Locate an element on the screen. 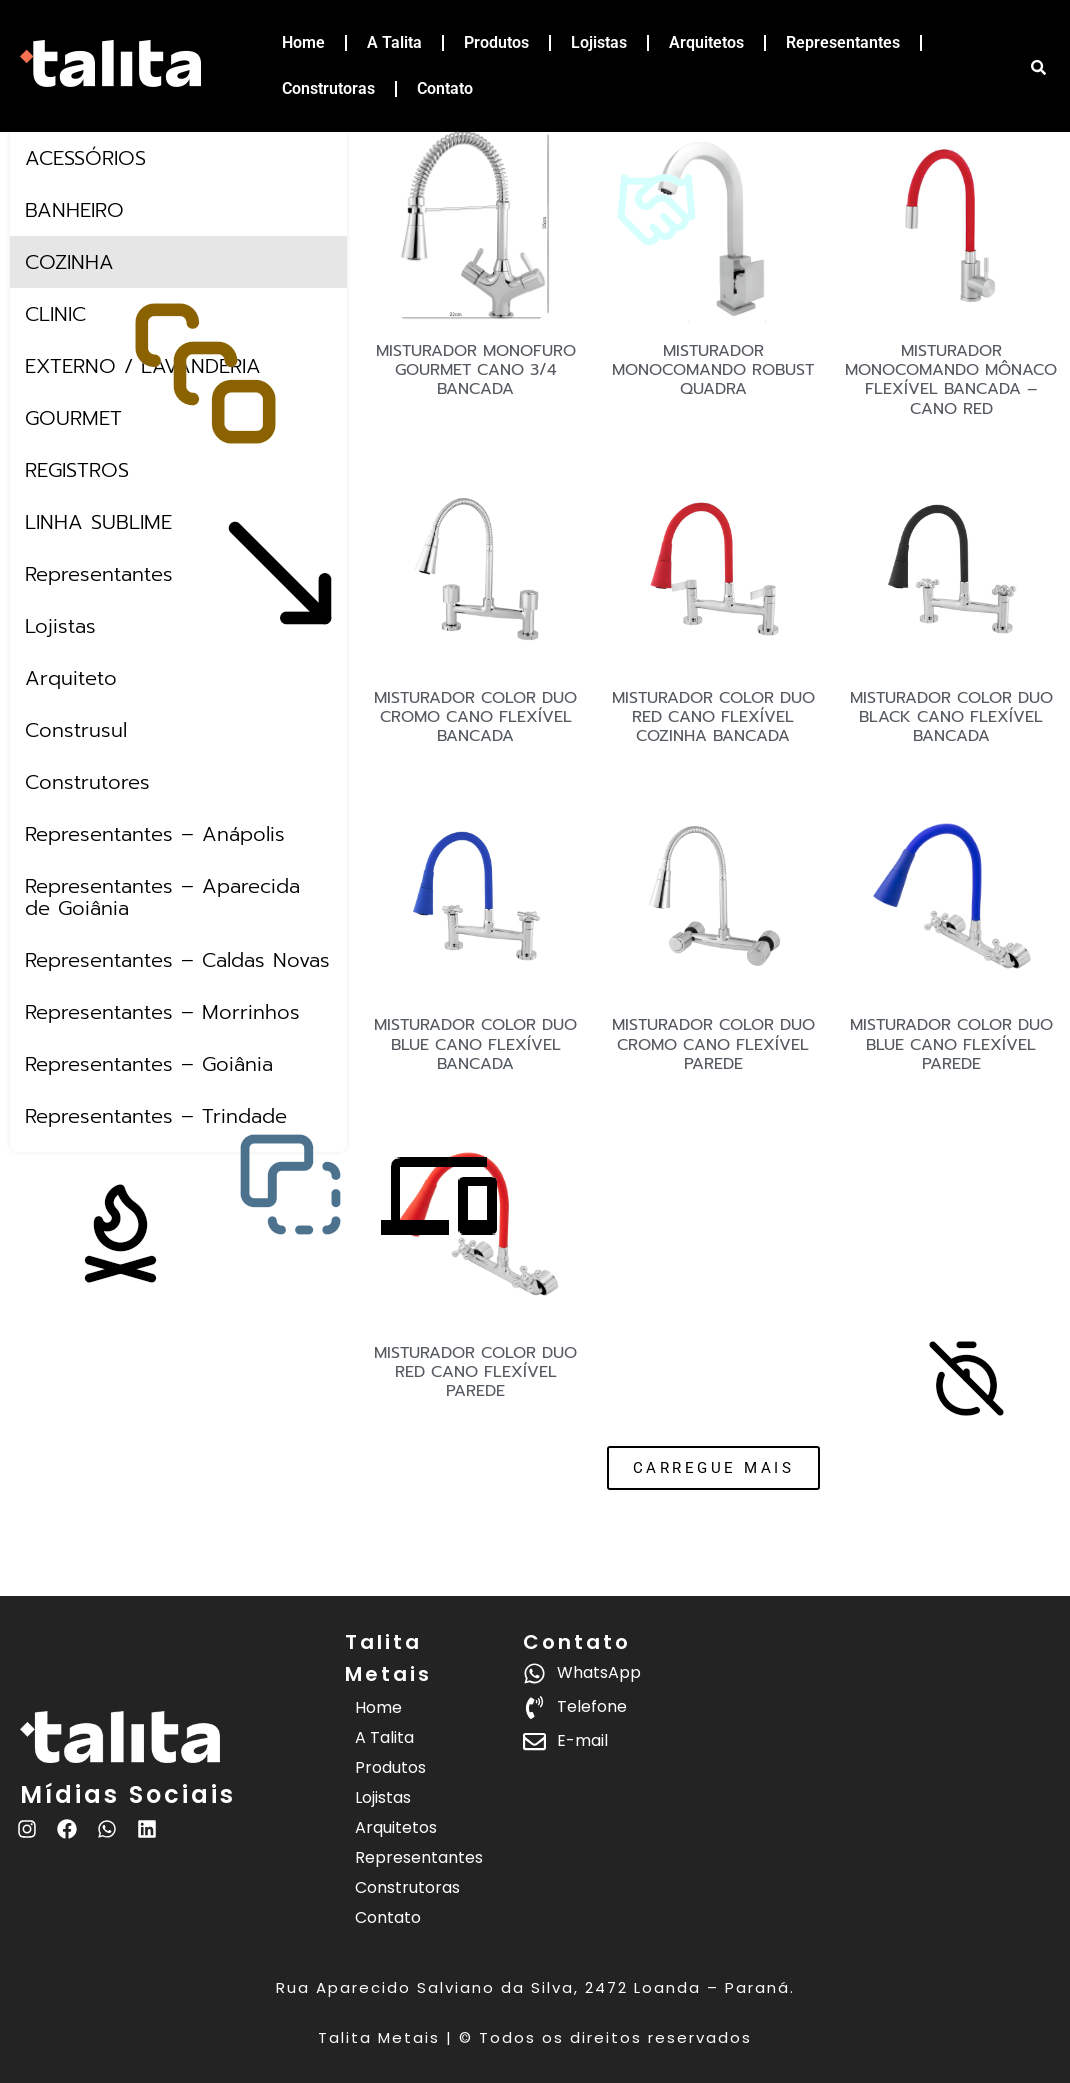 The height and width of the screenshot is (2083, 1070). manage connected devices is located at coordinates (439, 1196).